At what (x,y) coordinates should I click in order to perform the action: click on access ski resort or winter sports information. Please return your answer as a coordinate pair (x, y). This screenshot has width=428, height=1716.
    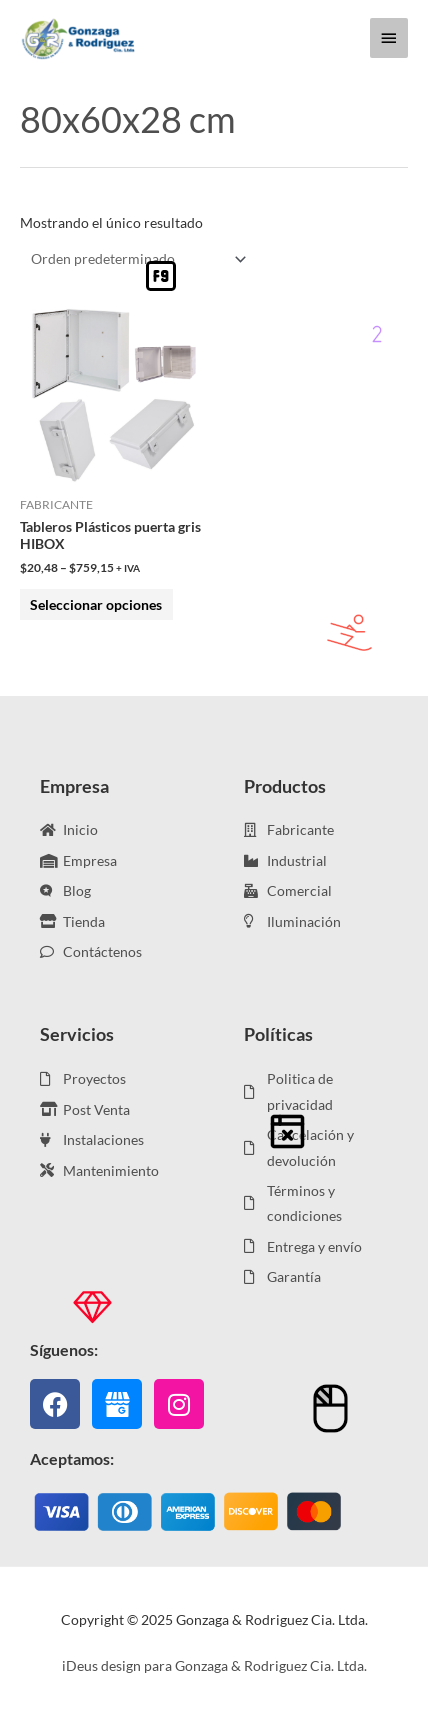
    Looking at the image, I should click on (349, 633).